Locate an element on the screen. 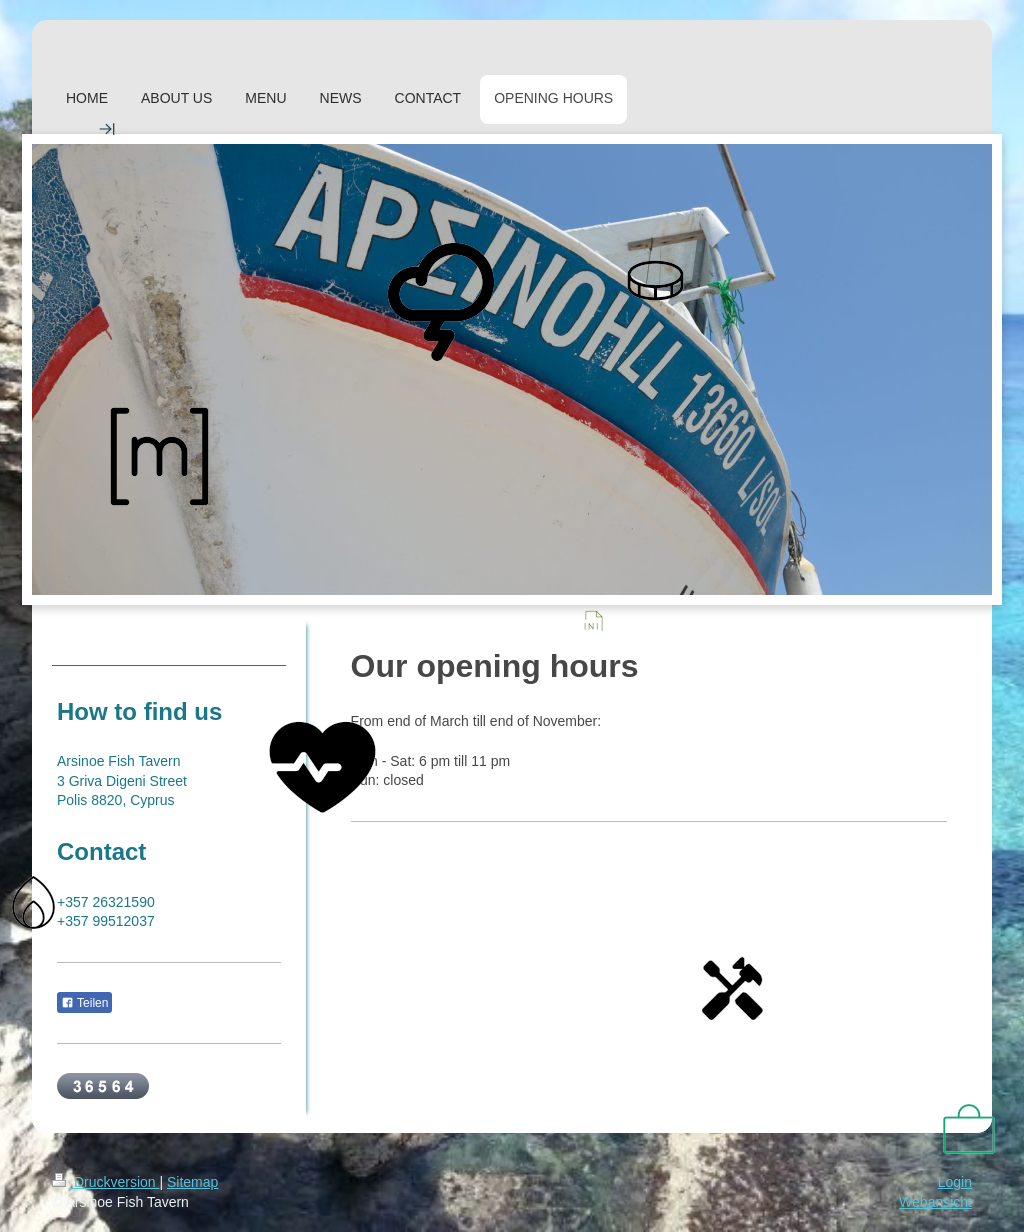  indicates trending or hot content is located at coordinates (33, 903).